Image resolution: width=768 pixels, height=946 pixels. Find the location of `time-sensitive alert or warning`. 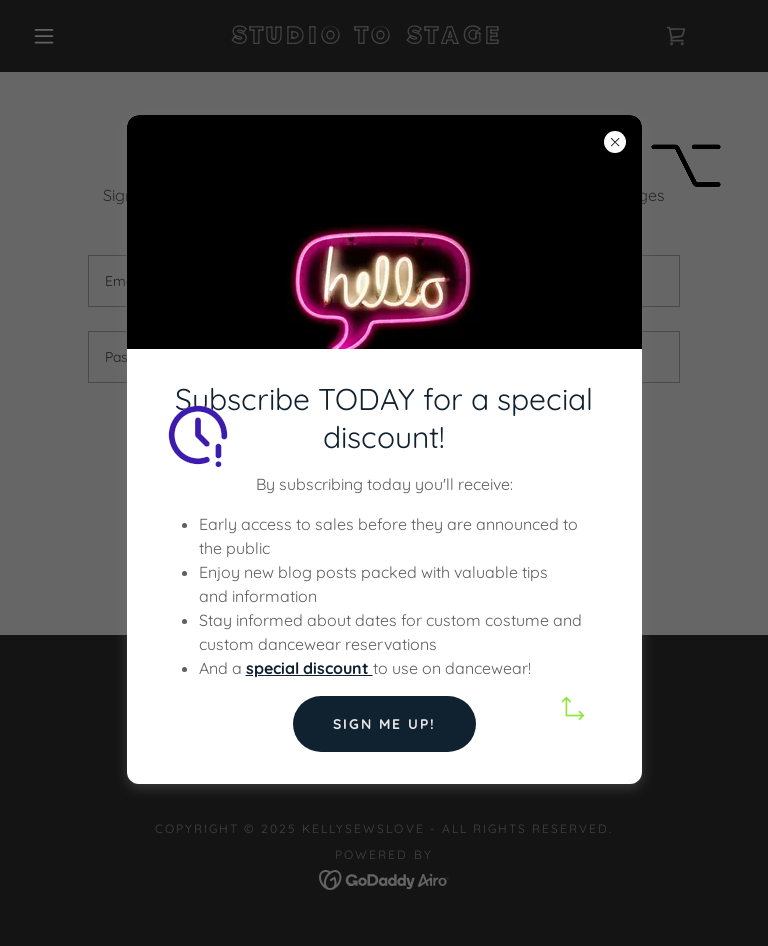

time-sensitive alert or warning is located at coordinates (198, 435).